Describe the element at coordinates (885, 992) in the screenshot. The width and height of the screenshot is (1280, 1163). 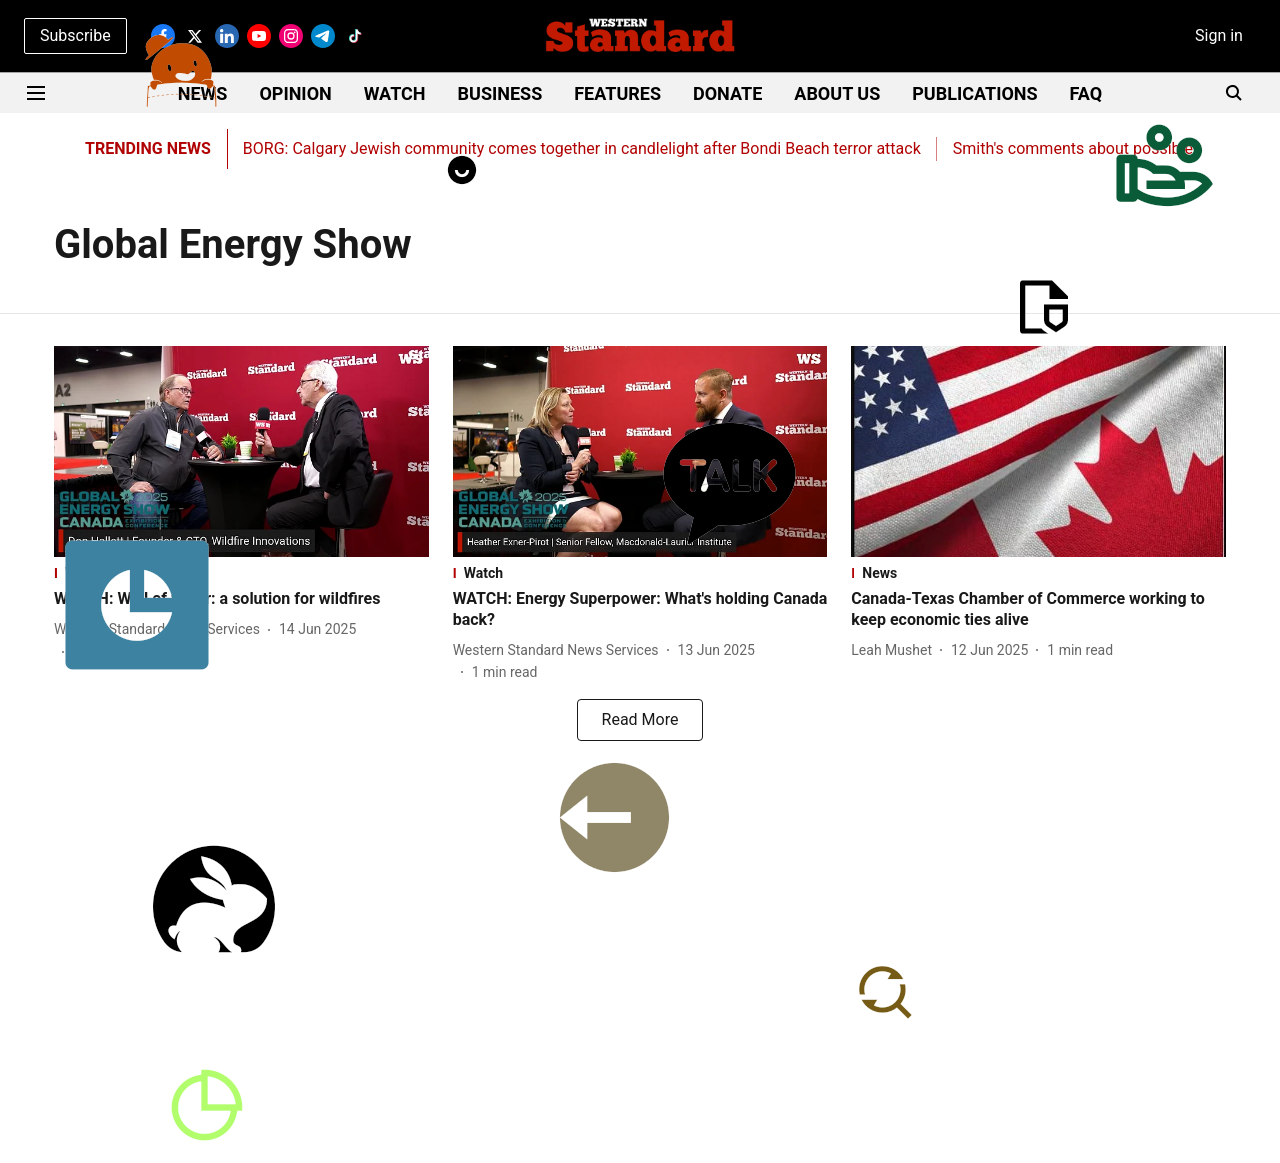
I see `find and replace text in a document` at that location.